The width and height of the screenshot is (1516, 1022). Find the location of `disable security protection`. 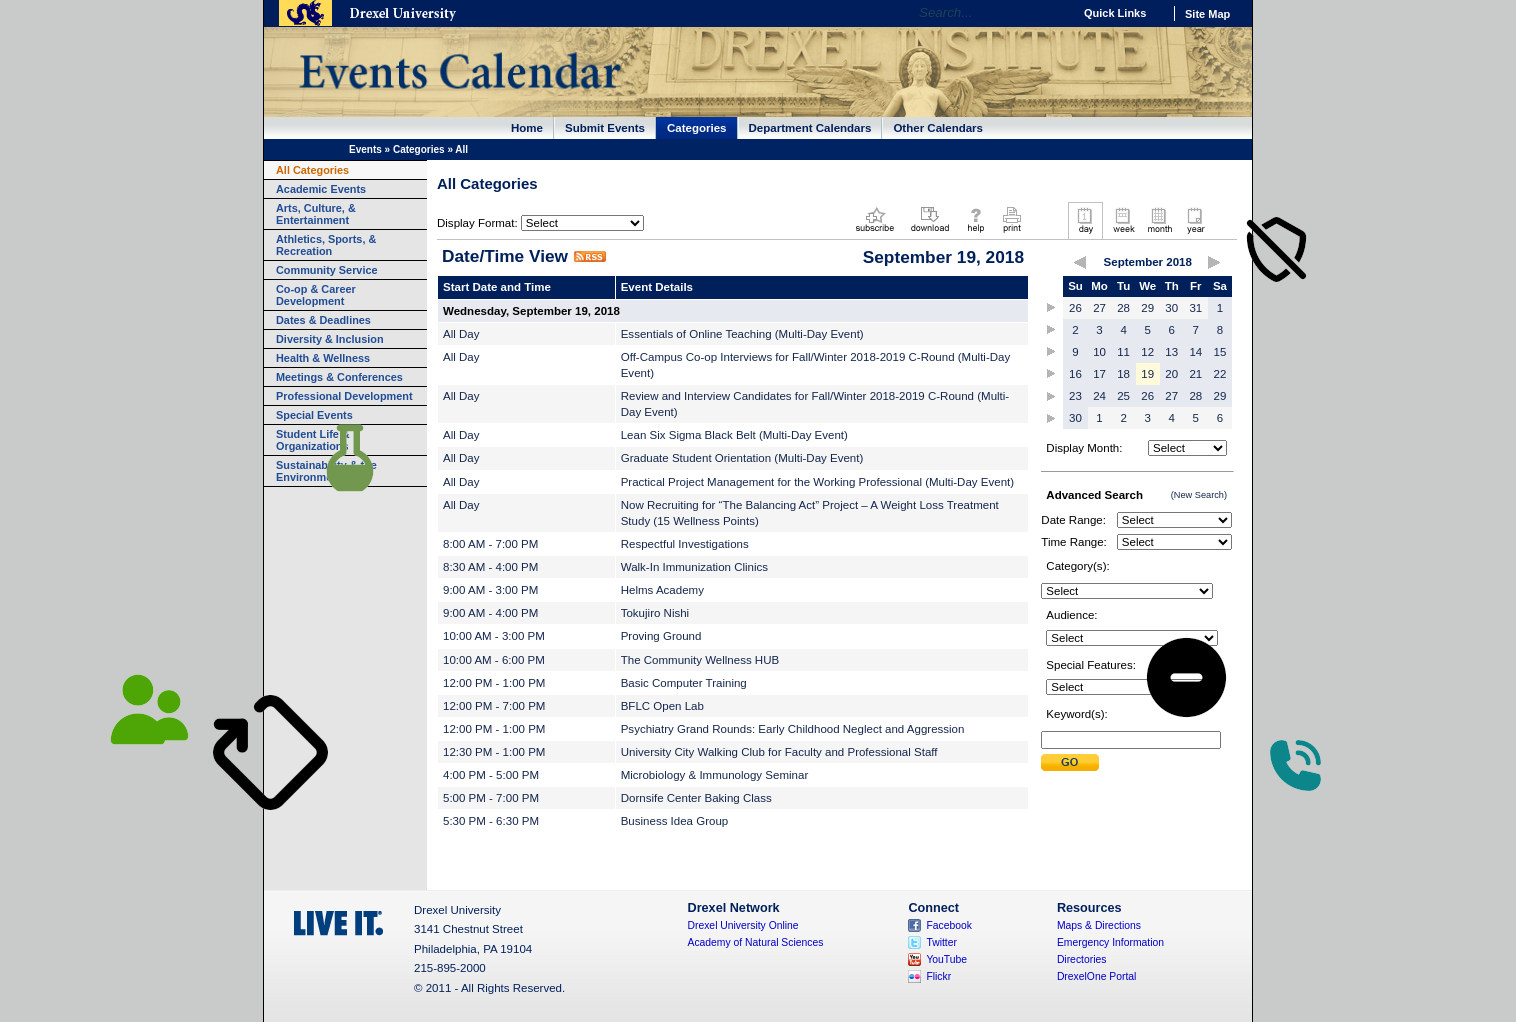

disable security protection is located at coordinates (1276, 249).